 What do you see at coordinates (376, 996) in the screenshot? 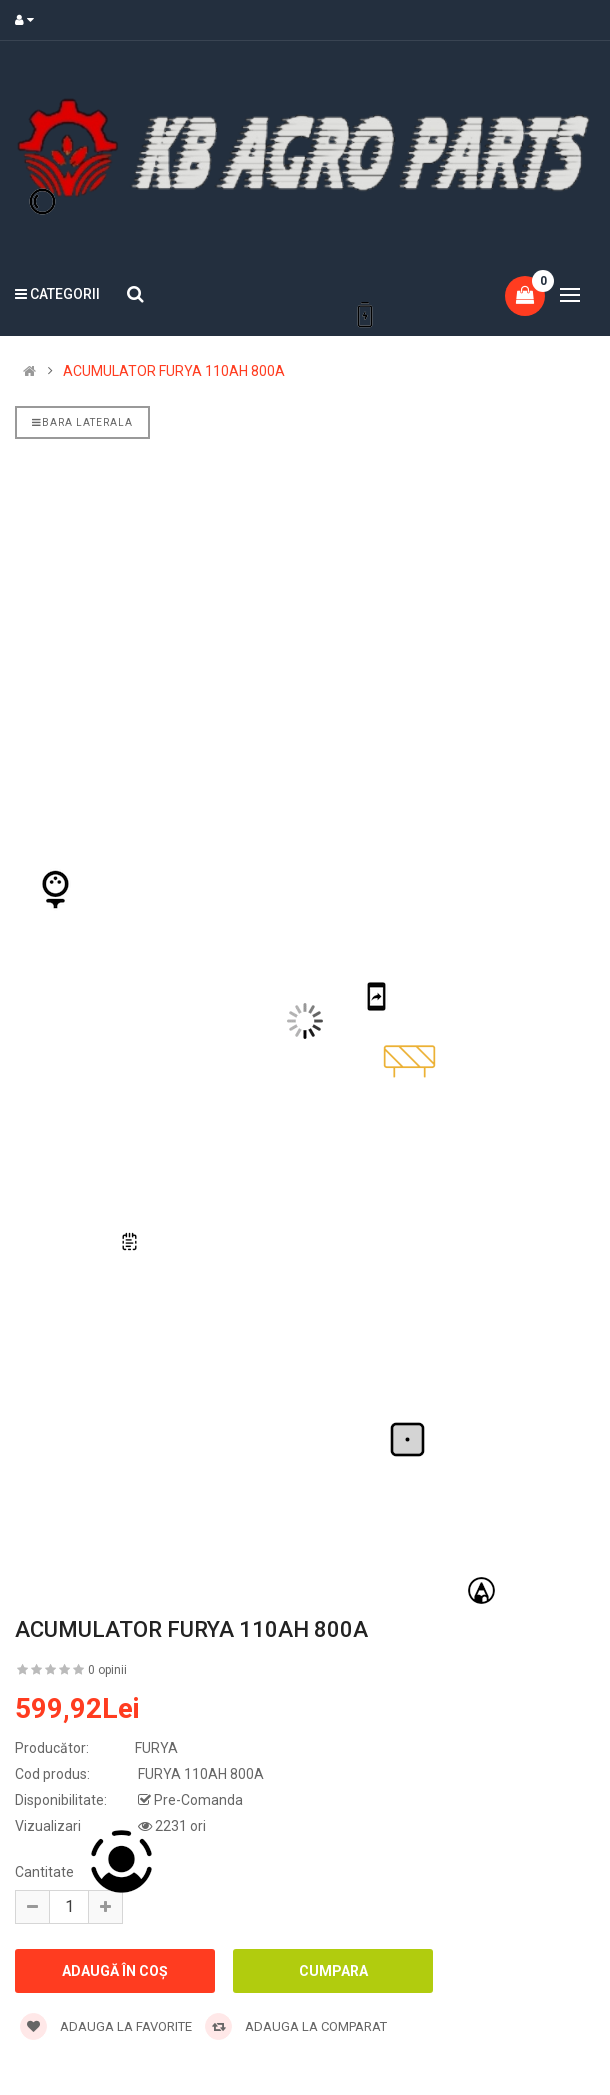
I see `share your mobile screen with others` at bounding box center [376, 996].